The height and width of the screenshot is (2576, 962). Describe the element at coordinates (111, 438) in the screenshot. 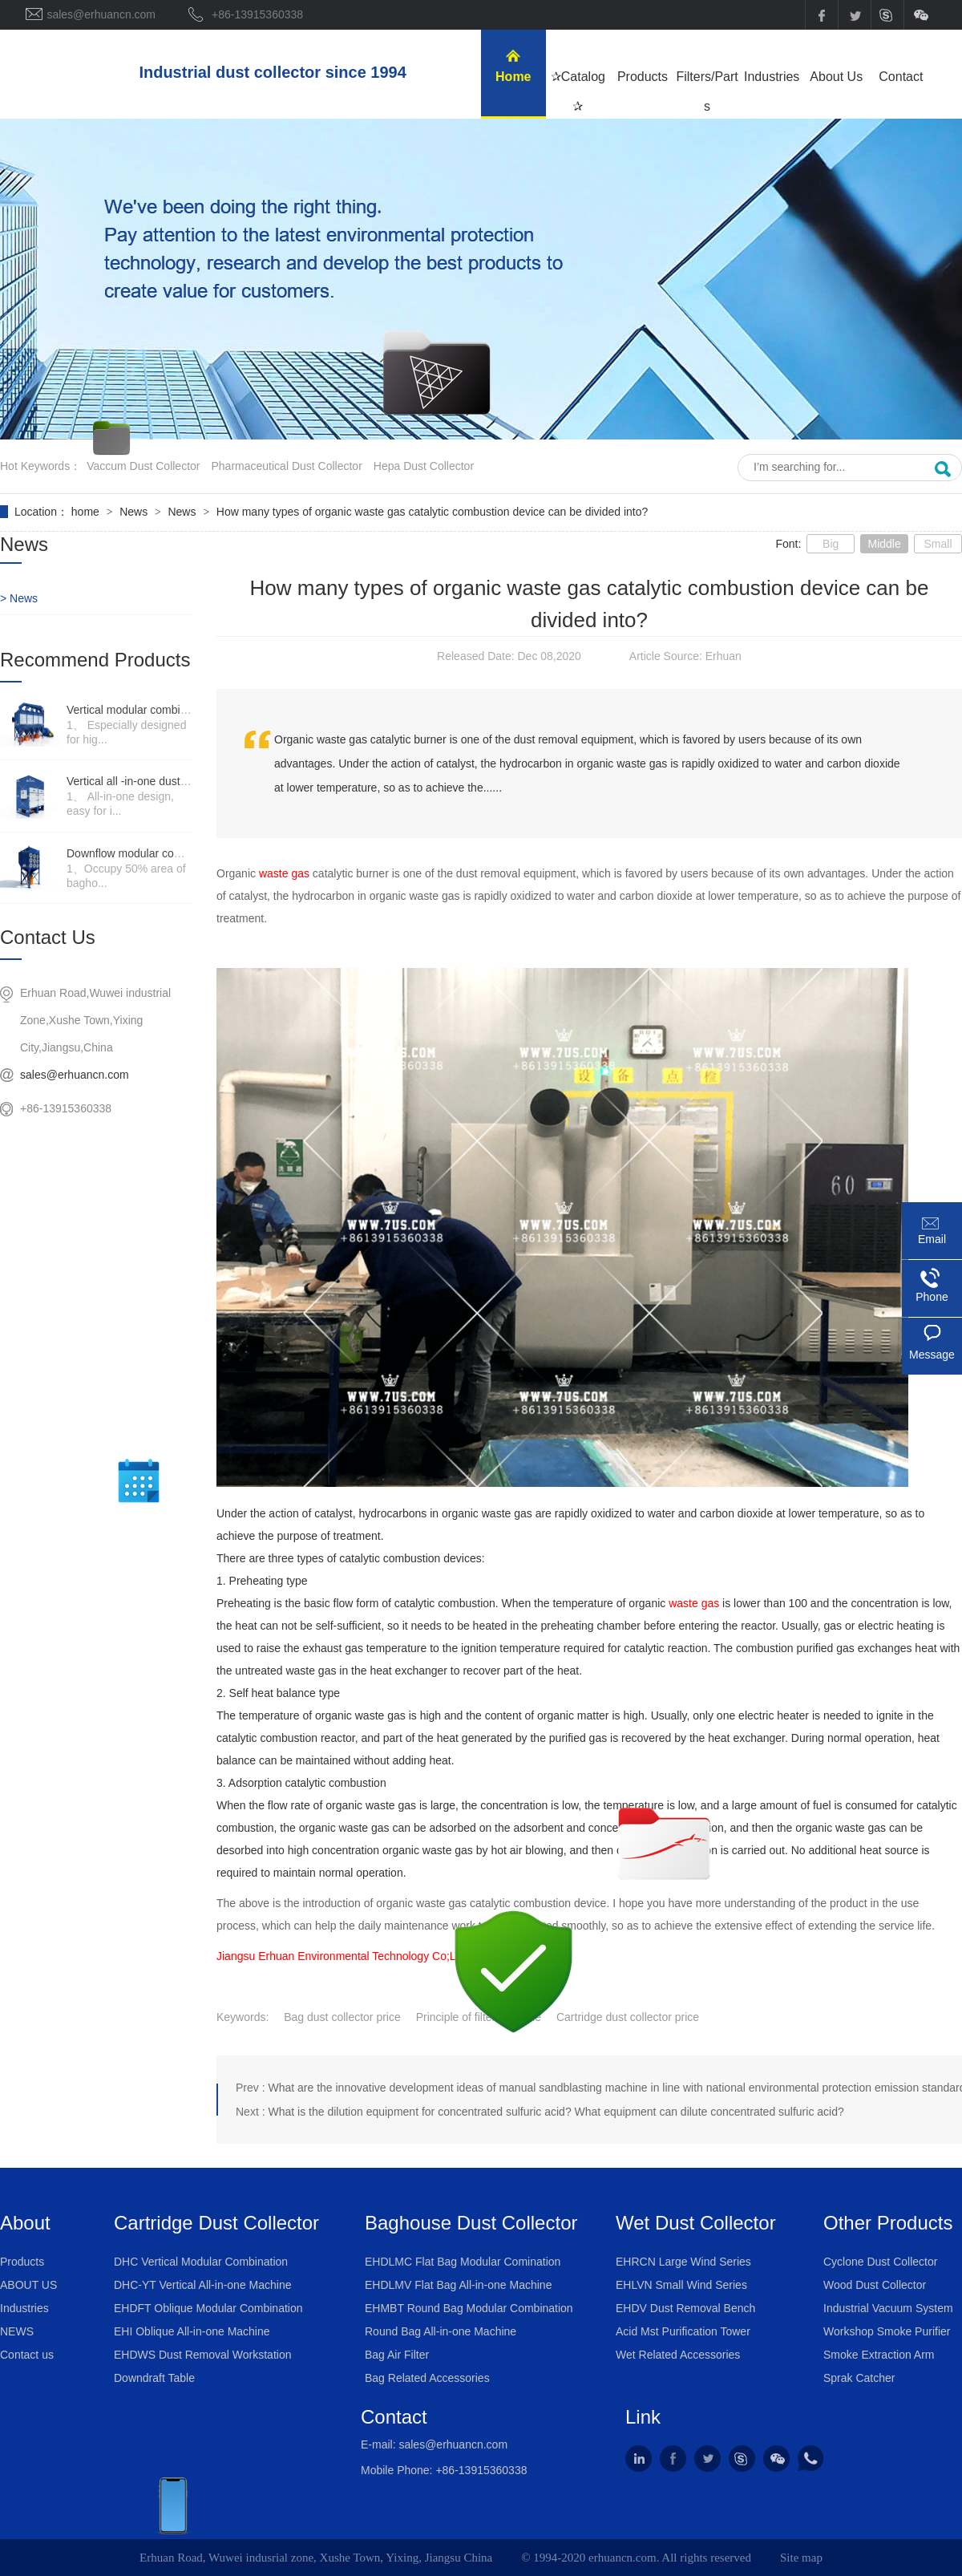

I see `open a folder or directory` at that location.